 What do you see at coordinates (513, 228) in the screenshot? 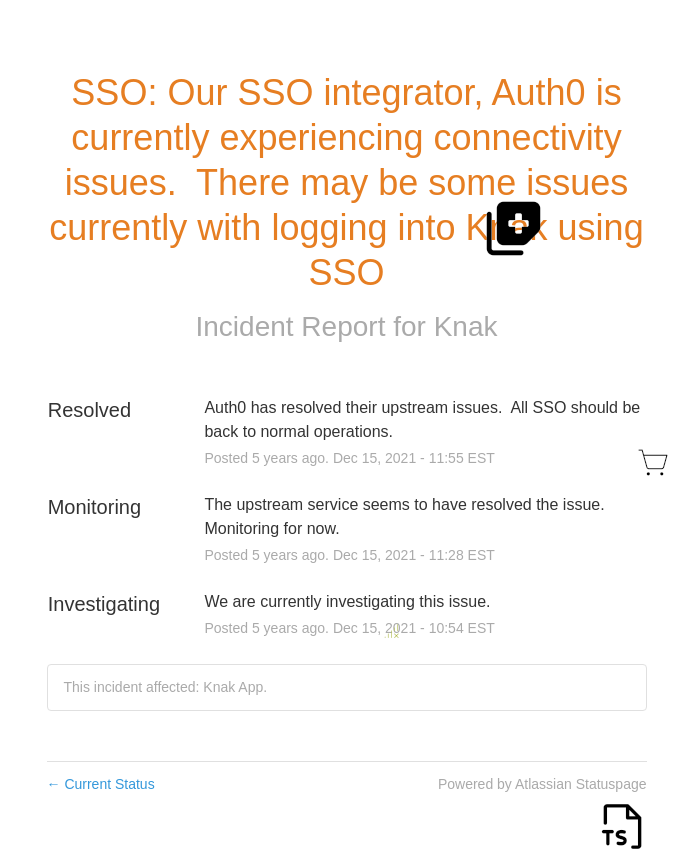
I see `access medical records or notes` at bounding box center [513, 228].